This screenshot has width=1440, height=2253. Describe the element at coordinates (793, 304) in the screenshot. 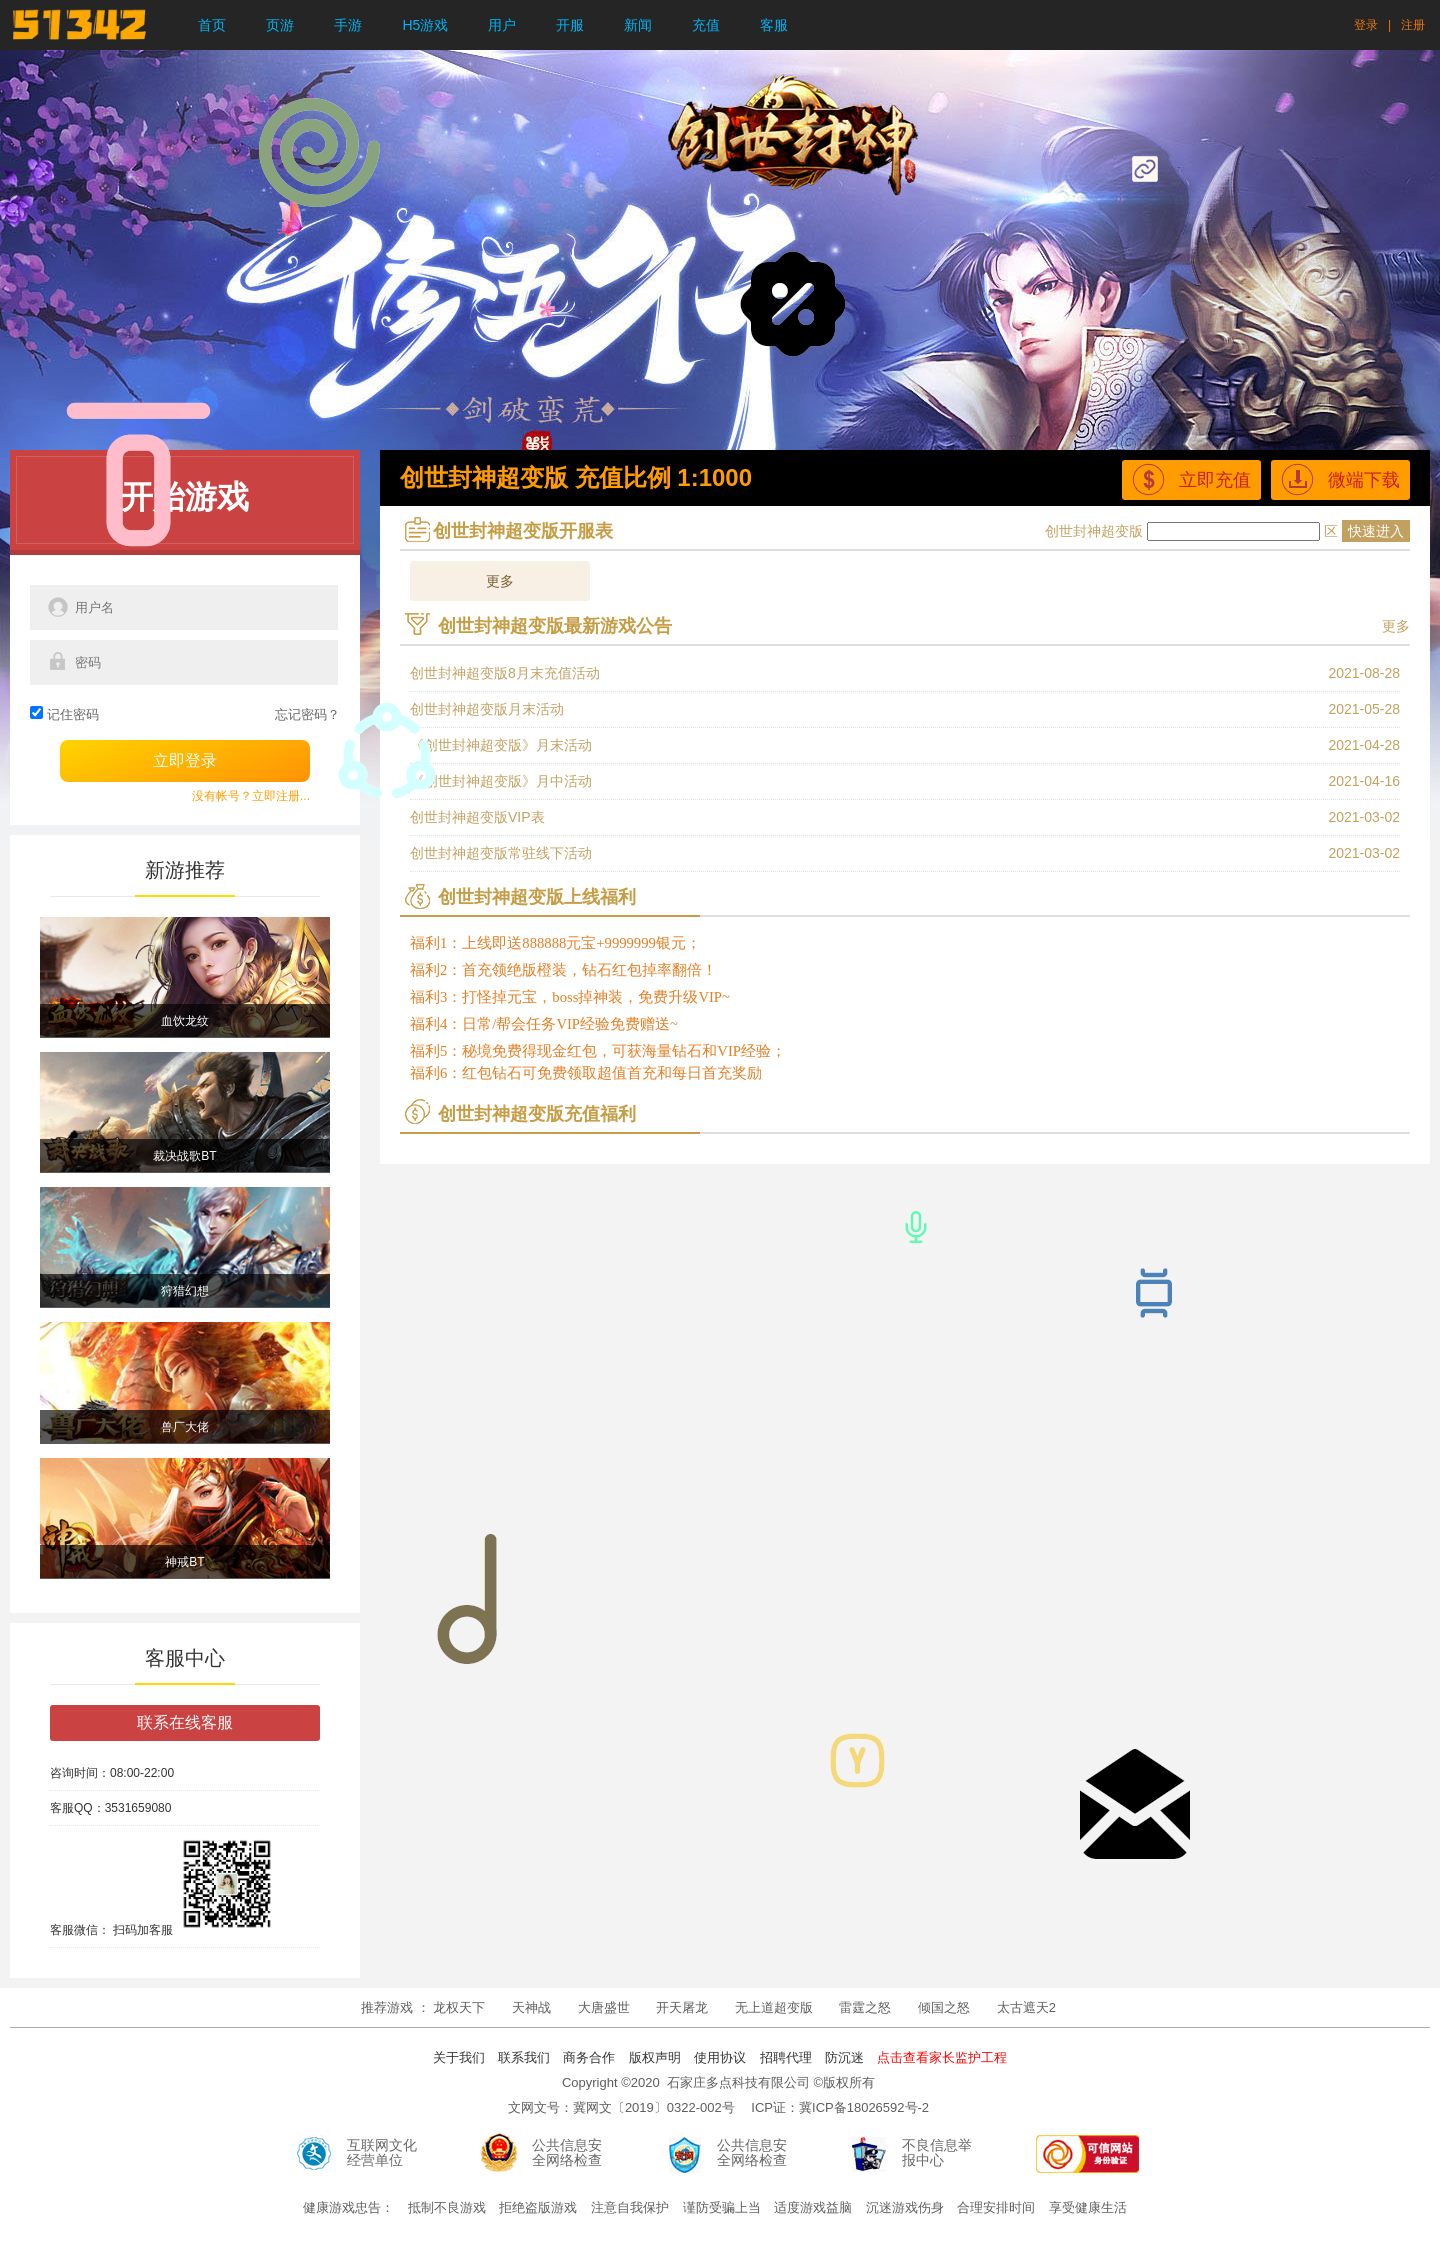

I see `view available discounts or promotions` at that location.